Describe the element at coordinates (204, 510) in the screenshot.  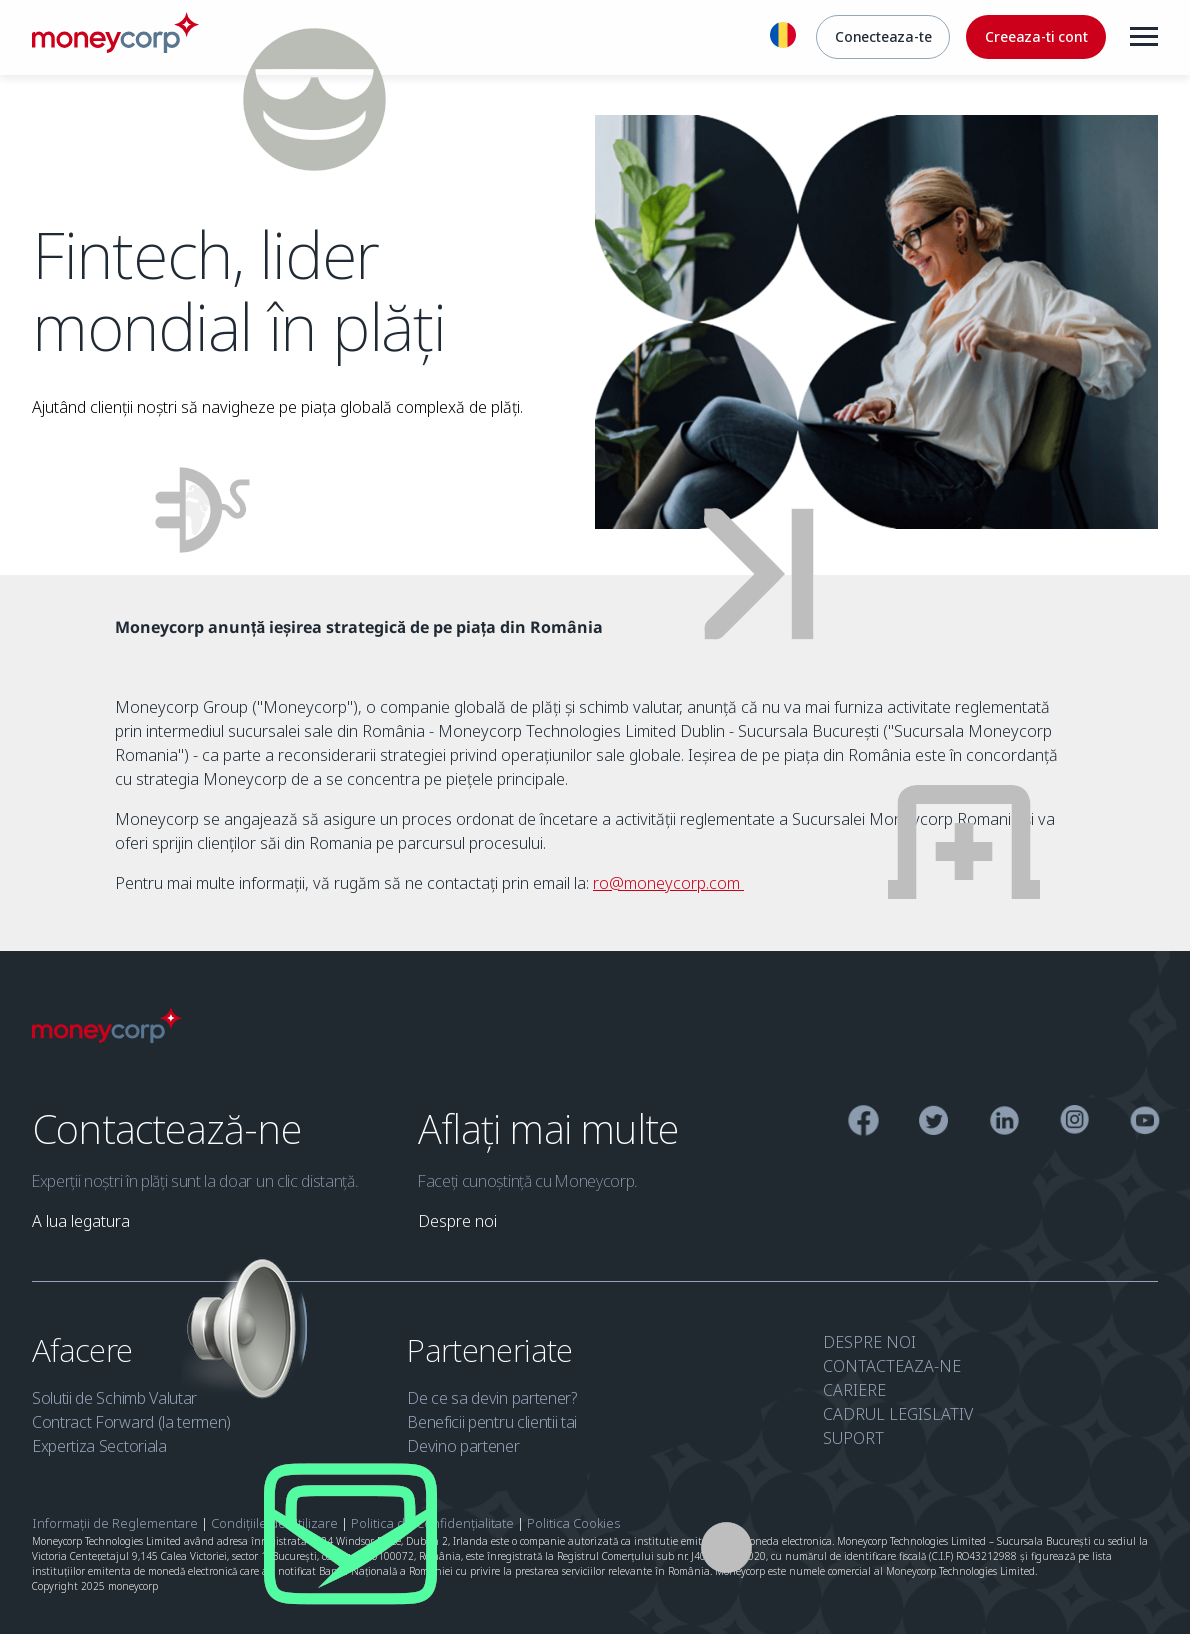
I see `access online accounts settings` at that location.